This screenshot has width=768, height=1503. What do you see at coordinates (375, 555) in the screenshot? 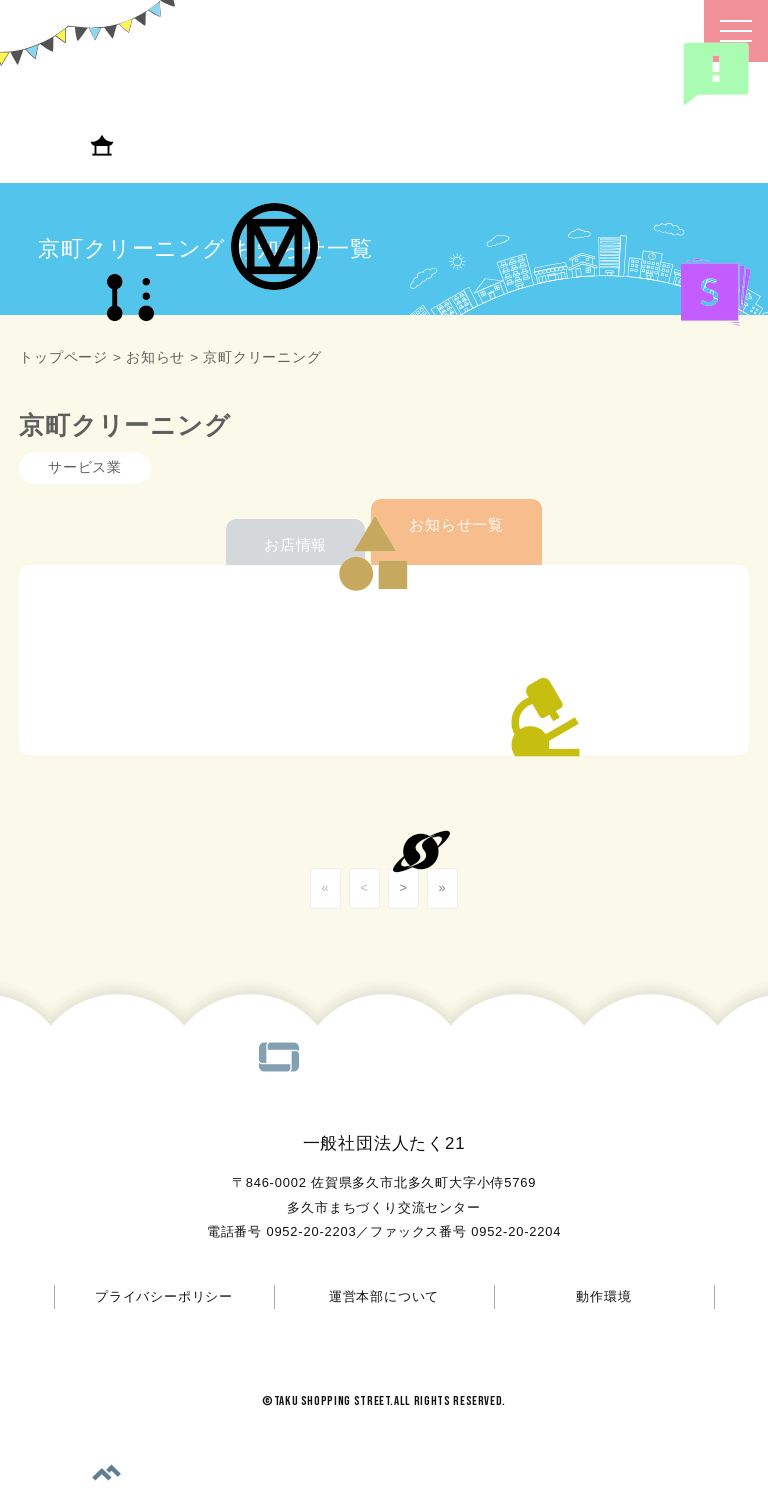
I see `access shape tools or drawing options` at bounding box center [375, 555].